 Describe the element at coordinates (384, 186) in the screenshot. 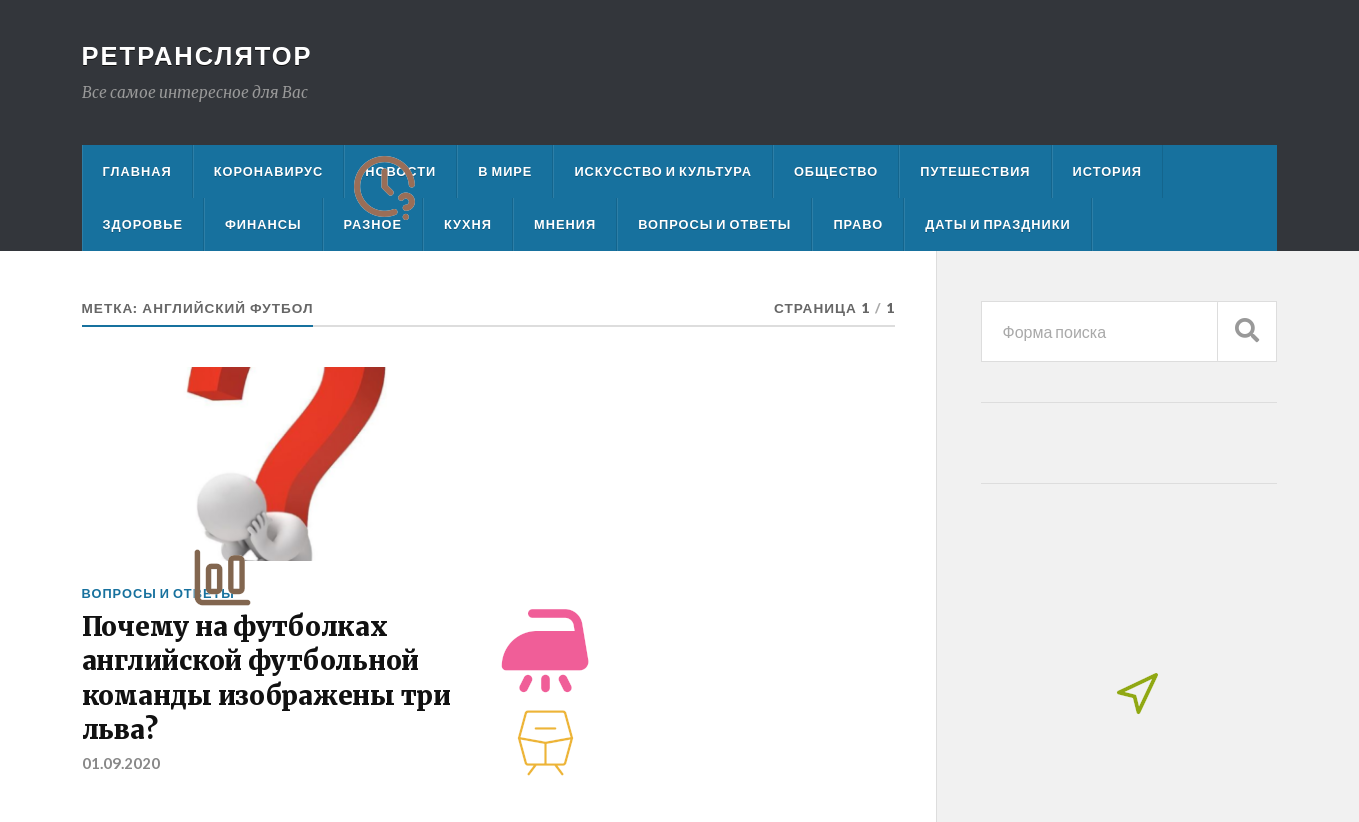

I see `unknown or unconfirmed time` at that location.